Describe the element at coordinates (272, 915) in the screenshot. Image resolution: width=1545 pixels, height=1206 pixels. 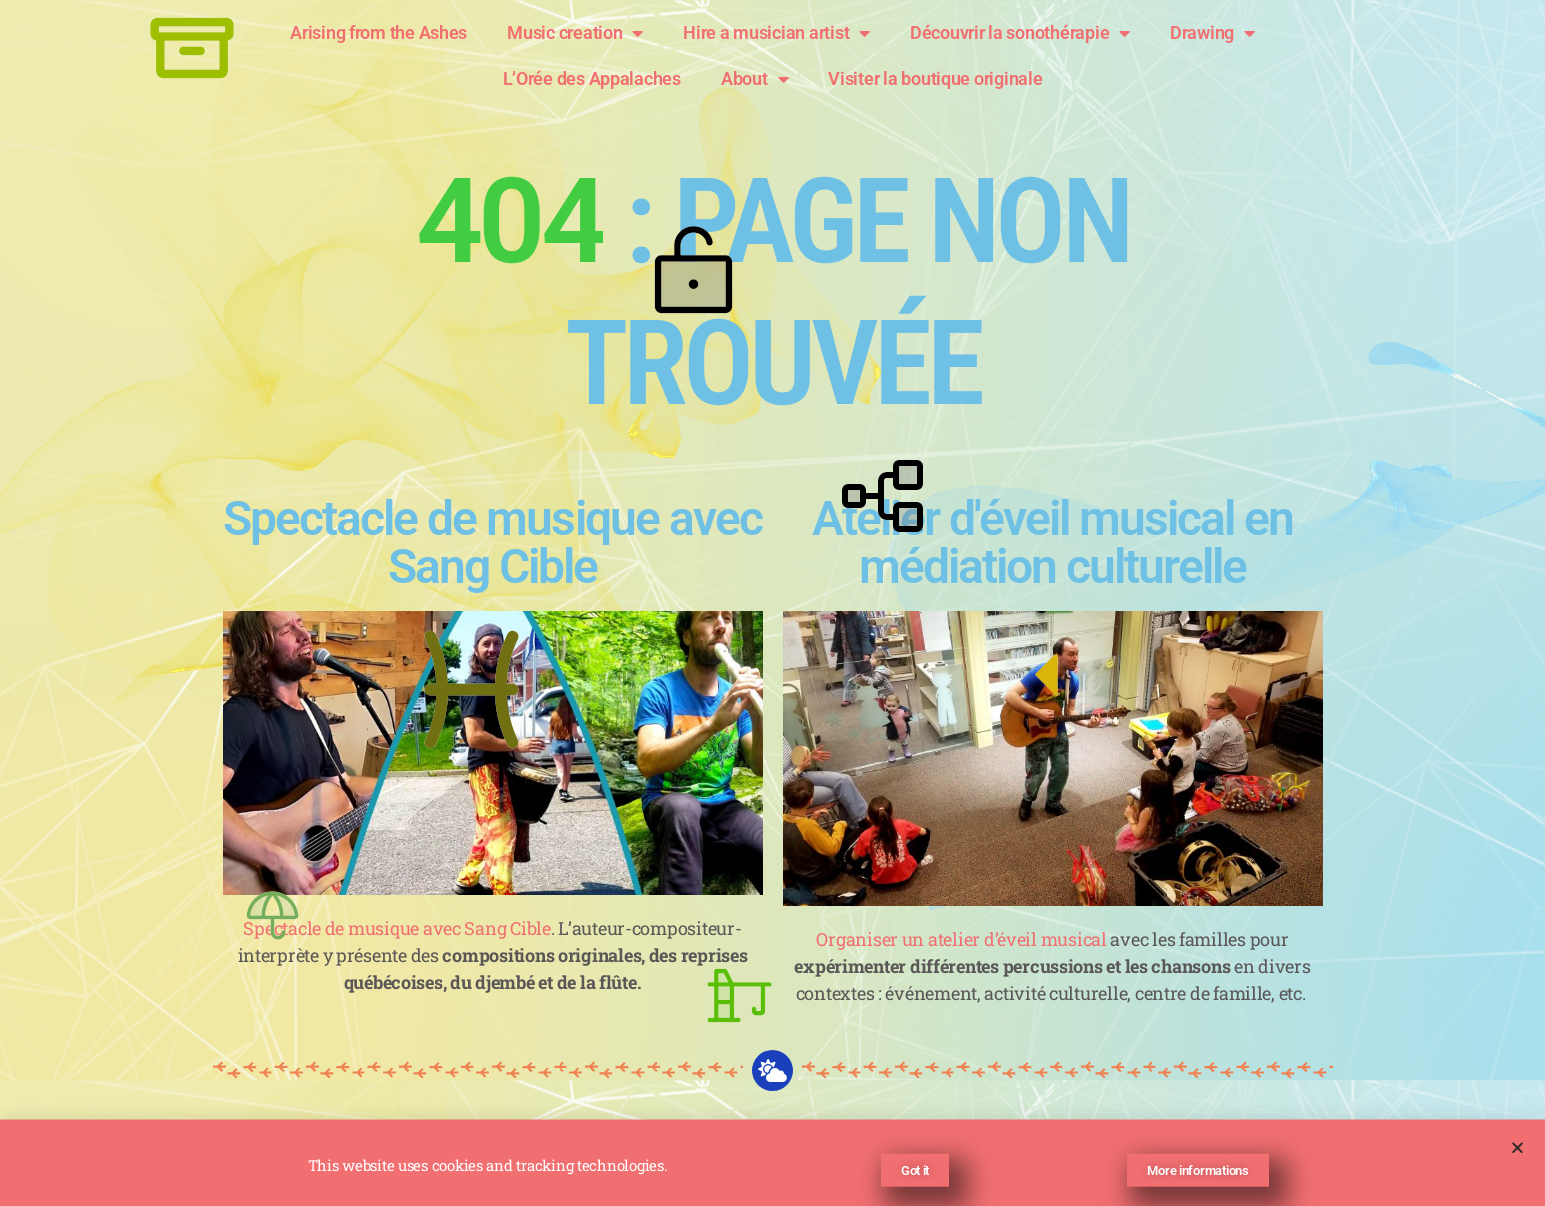
I see `view weather protection or rain forecast` at that location.